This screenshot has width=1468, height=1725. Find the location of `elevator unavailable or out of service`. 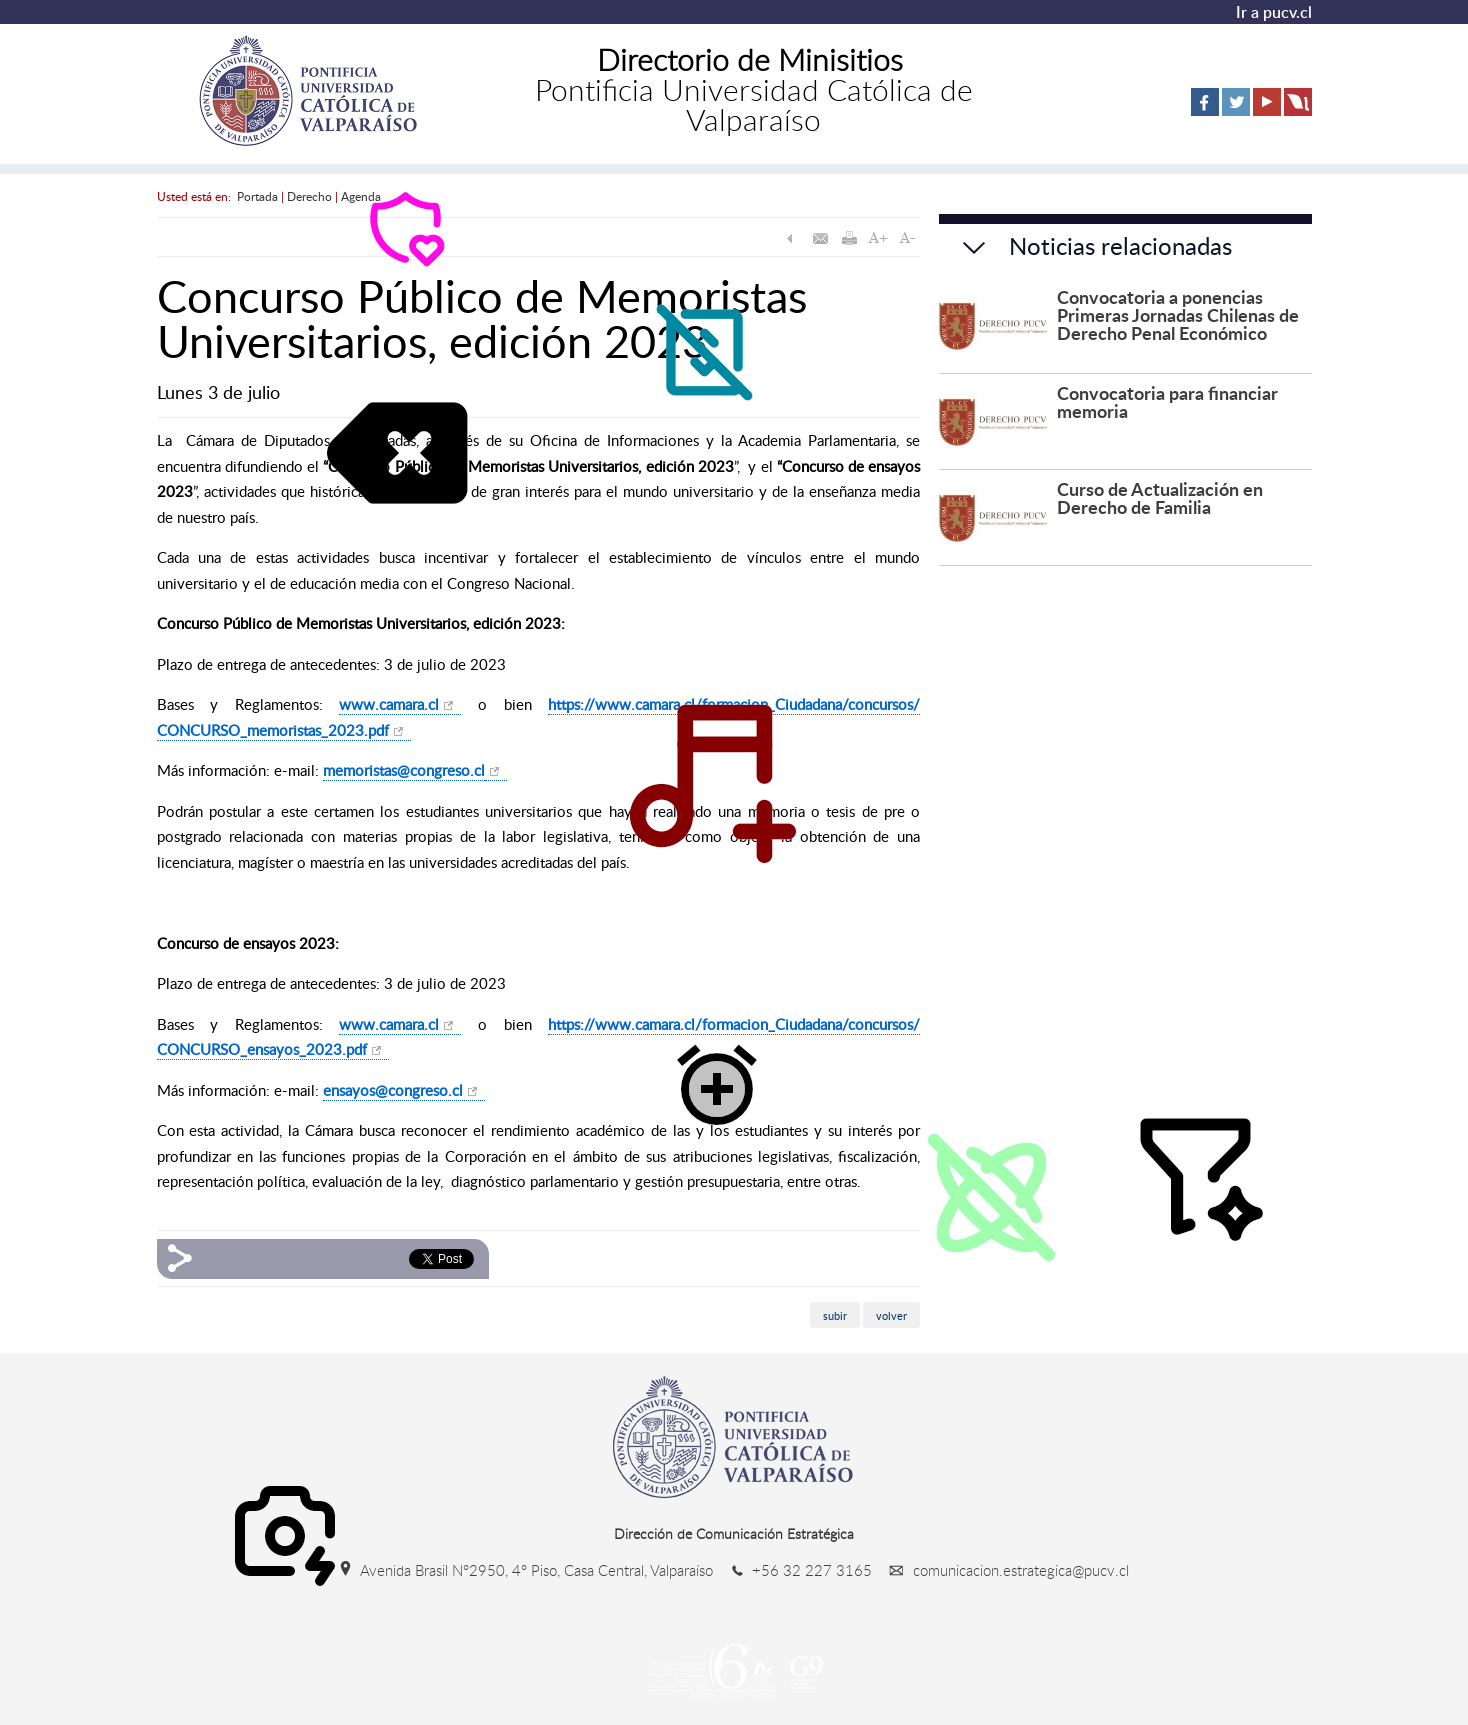

elevator unavailable or out of service is located at coordinates (704, 352).